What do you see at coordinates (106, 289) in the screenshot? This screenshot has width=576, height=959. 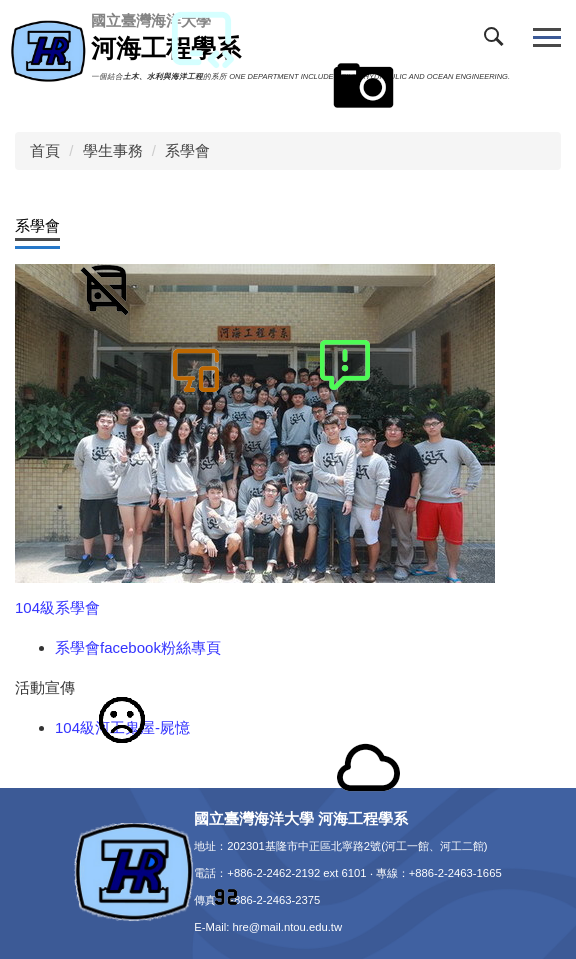 I see `indicates transfers are not available at this stop` at bounding box center [106, 289].